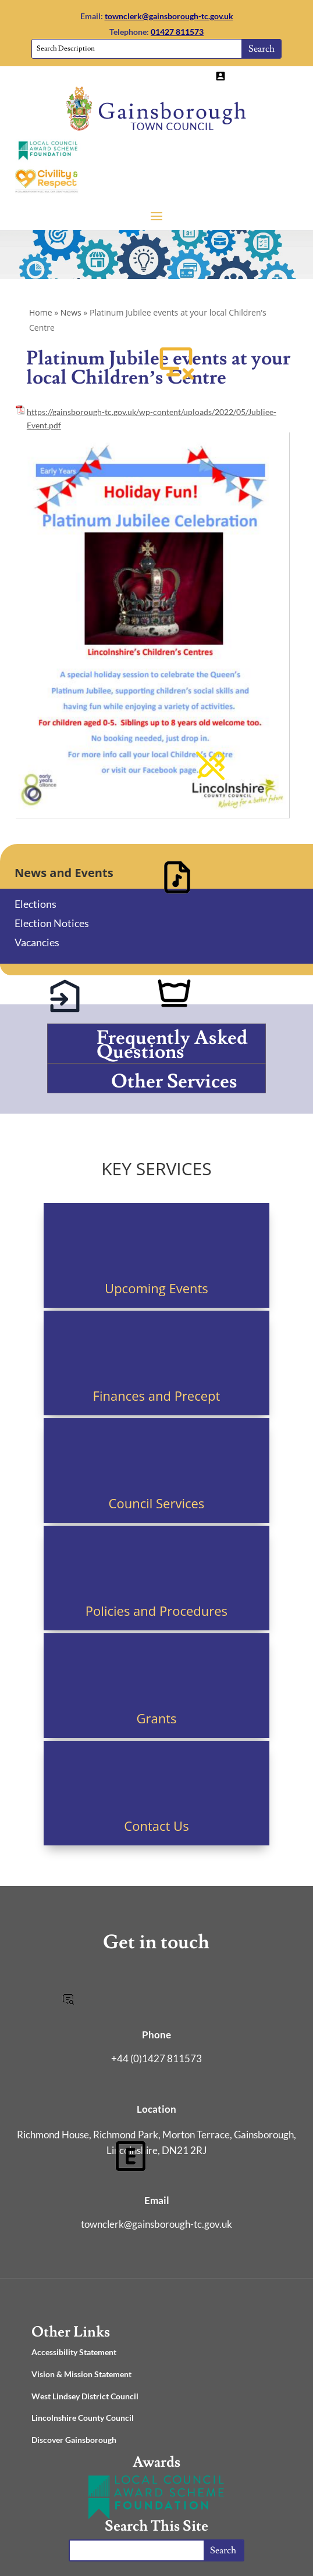 The width and height of the screenshot is (313, 2576). Describe the element at coordinates (68, 1999) in the screenshot. I see `search through your messages` at that location.